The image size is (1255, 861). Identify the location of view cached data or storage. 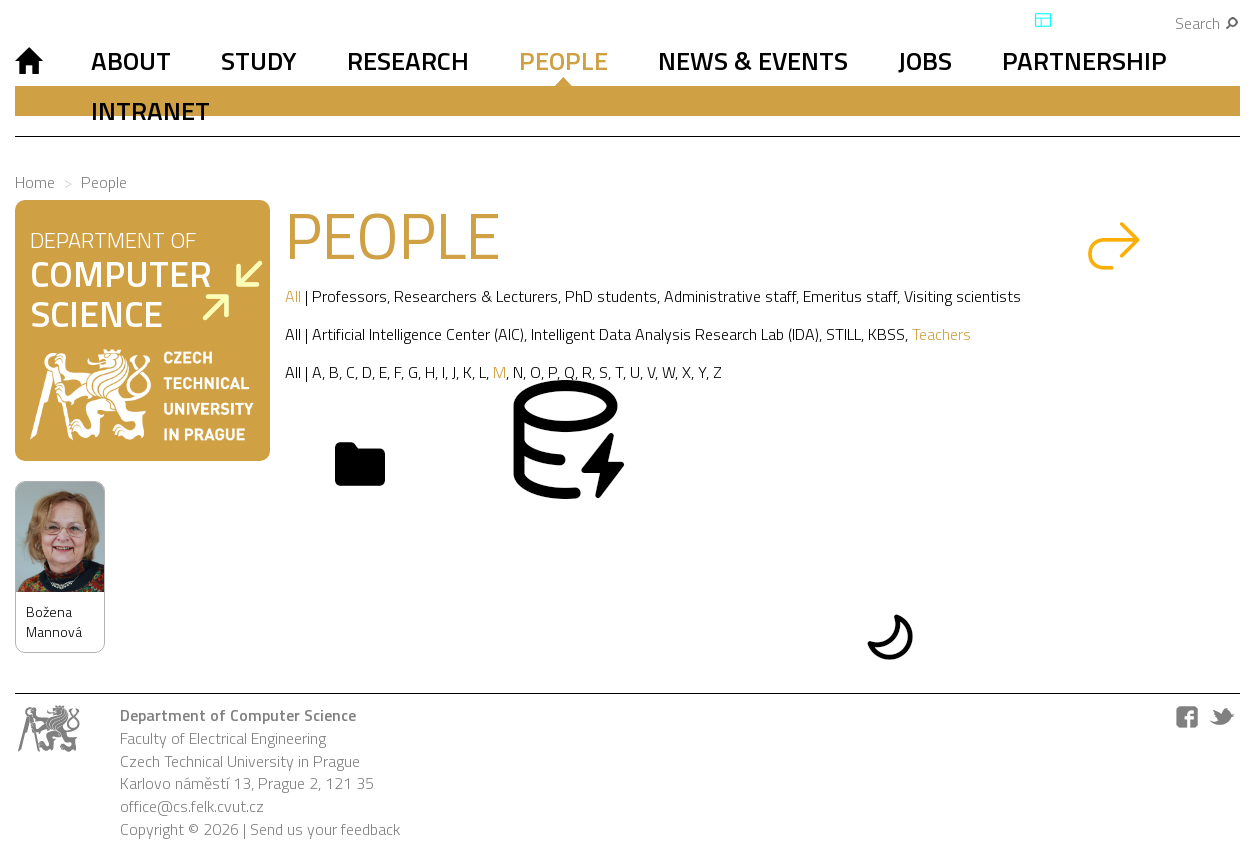
(565, 439).